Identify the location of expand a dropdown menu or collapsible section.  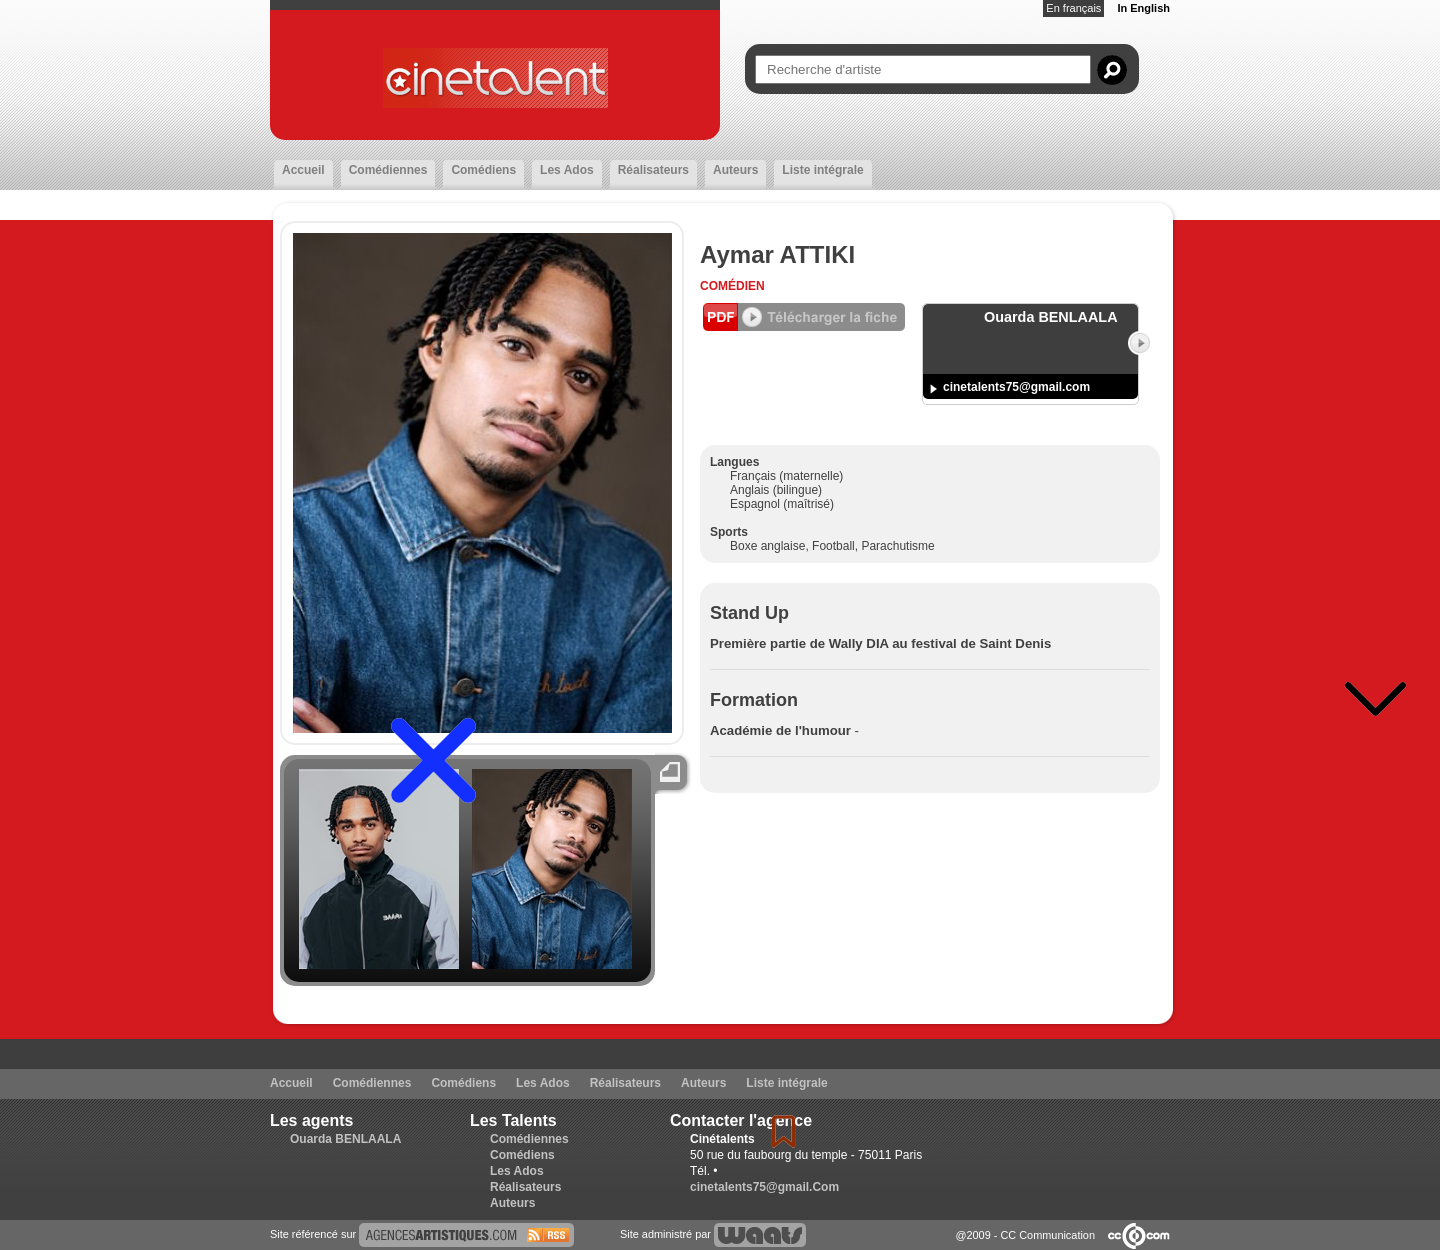
(1375, 699).